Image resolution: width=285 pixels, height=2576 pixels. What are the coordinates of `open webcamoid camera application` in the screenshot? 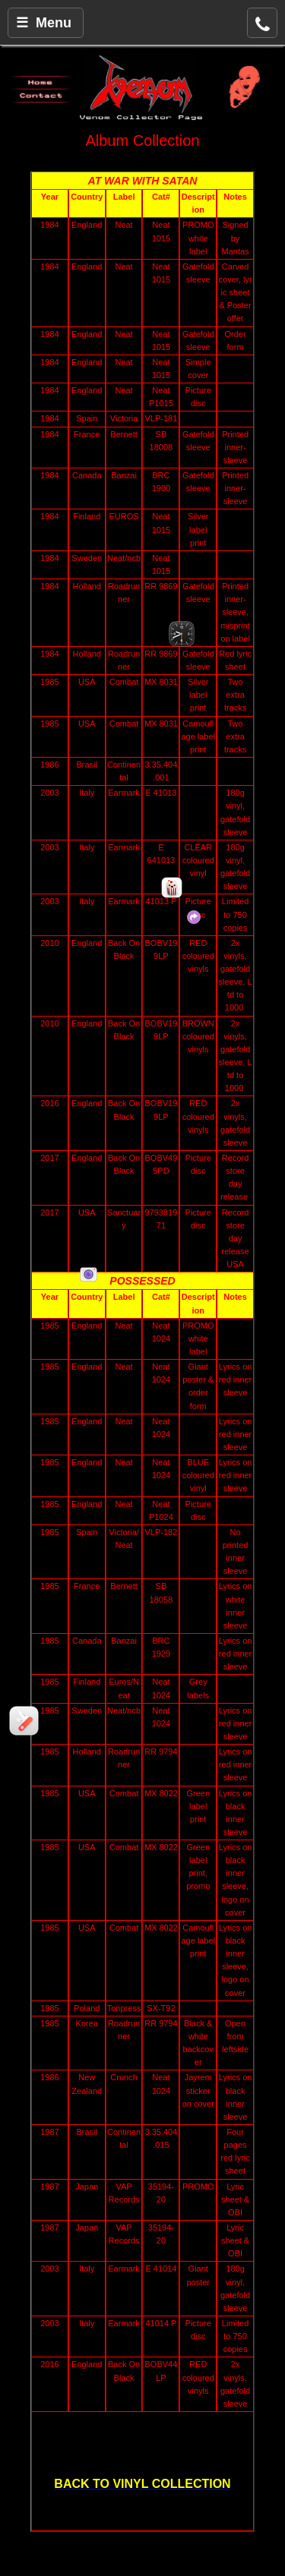 It's located at (88, 1274).